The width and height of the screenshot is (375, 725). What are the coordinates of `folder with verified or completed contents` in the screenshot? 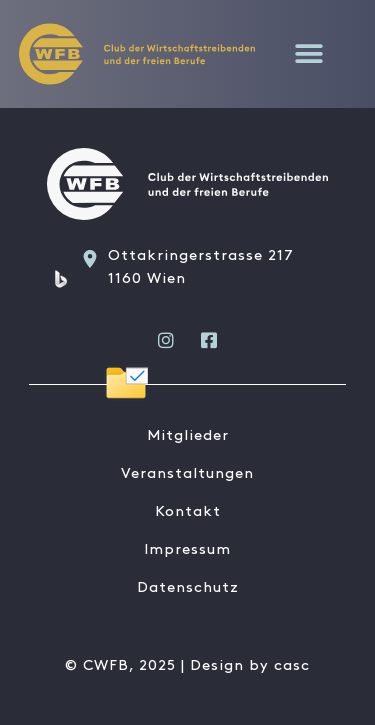 It's located at (126, 384).